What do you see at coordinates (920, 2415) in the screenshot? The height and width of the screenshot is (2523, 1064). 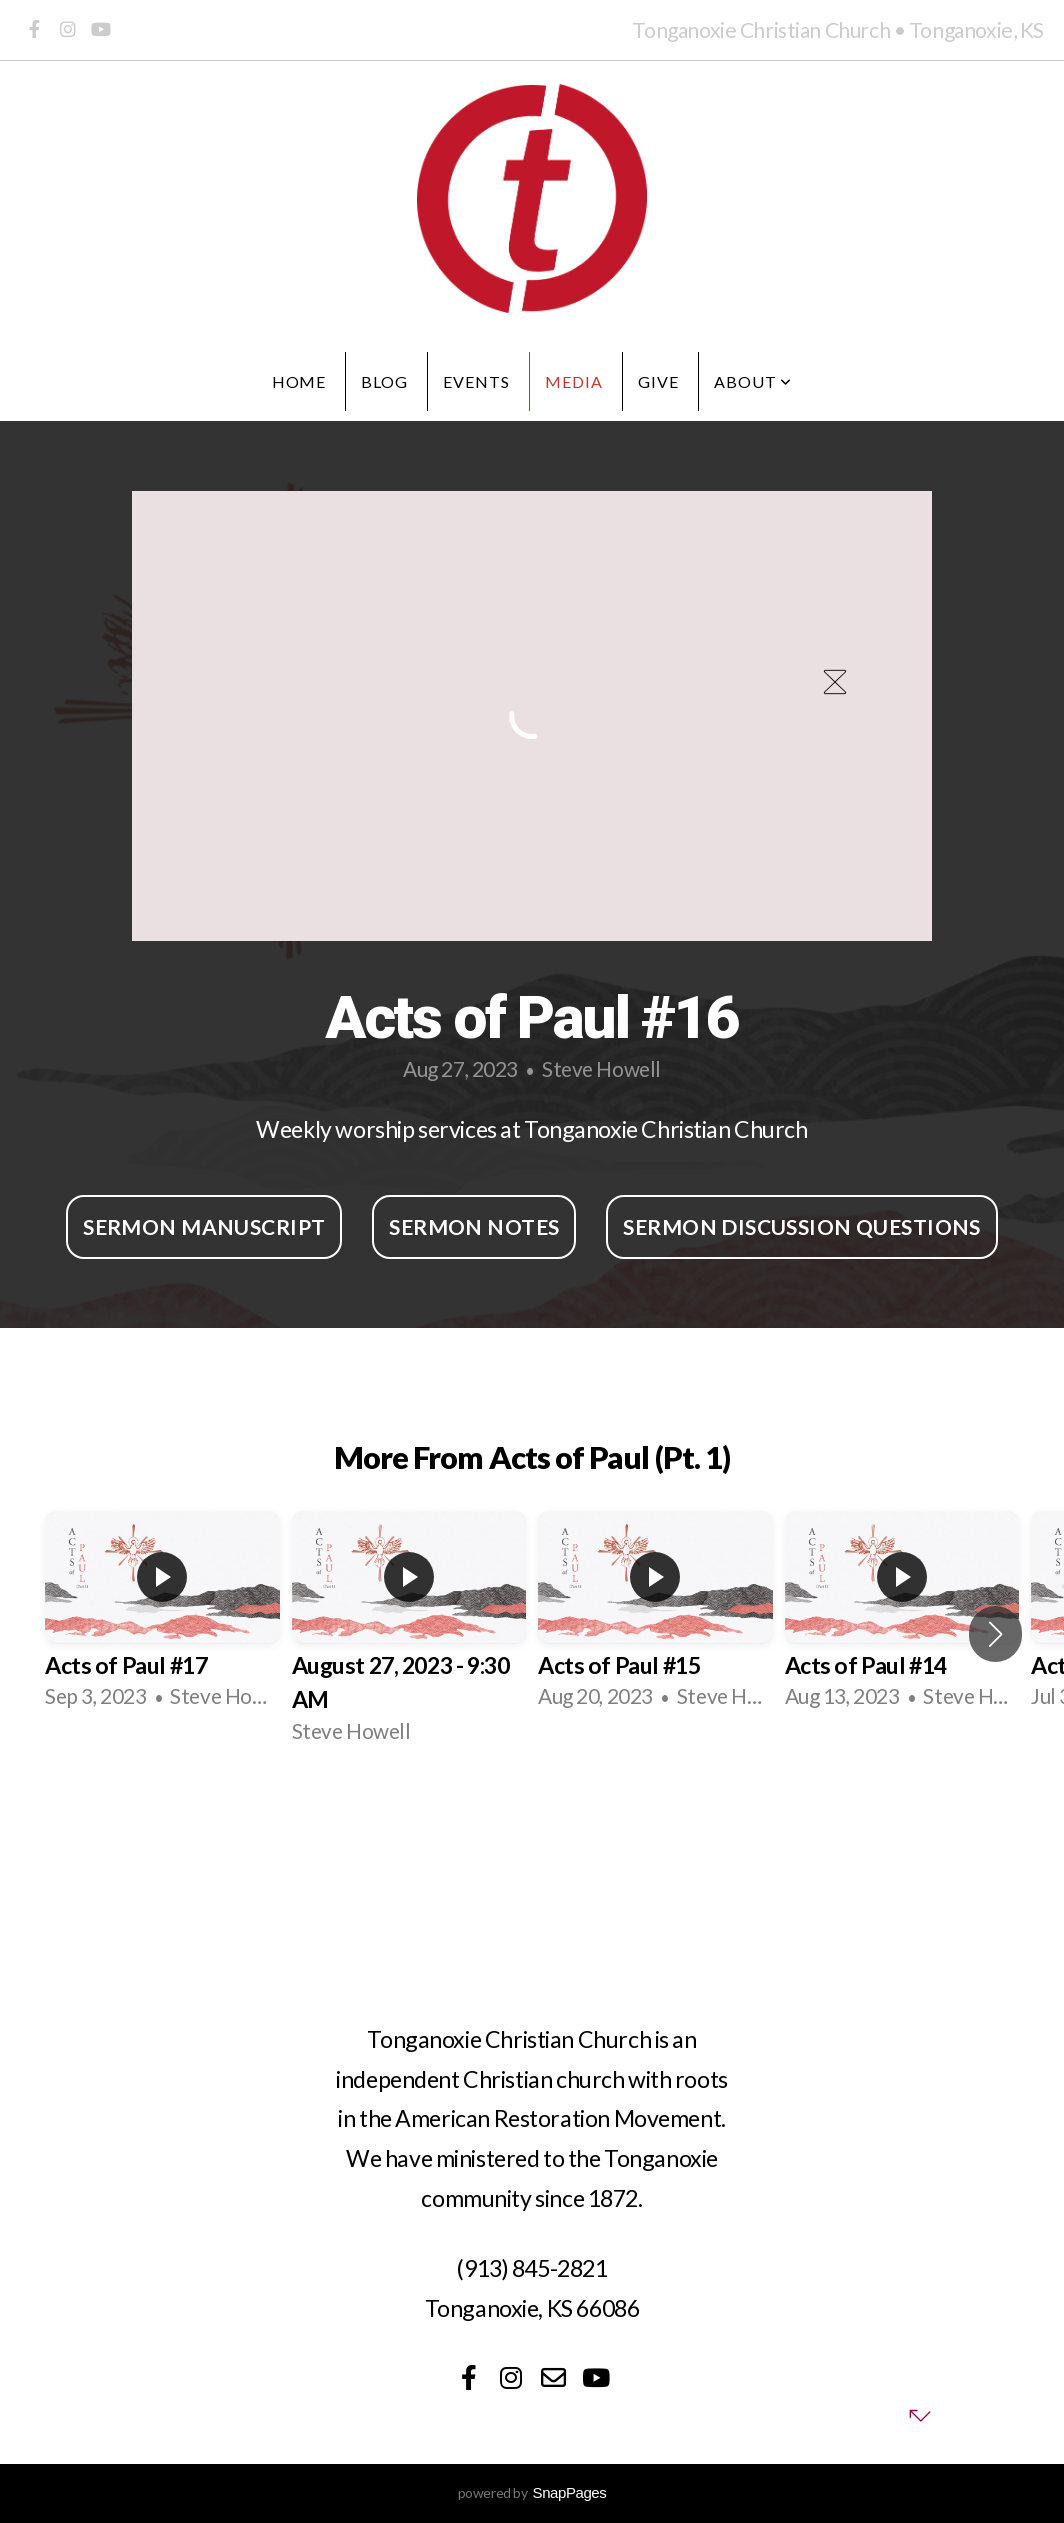 I see `go back to previous step` at bounding box center [920, 2415].